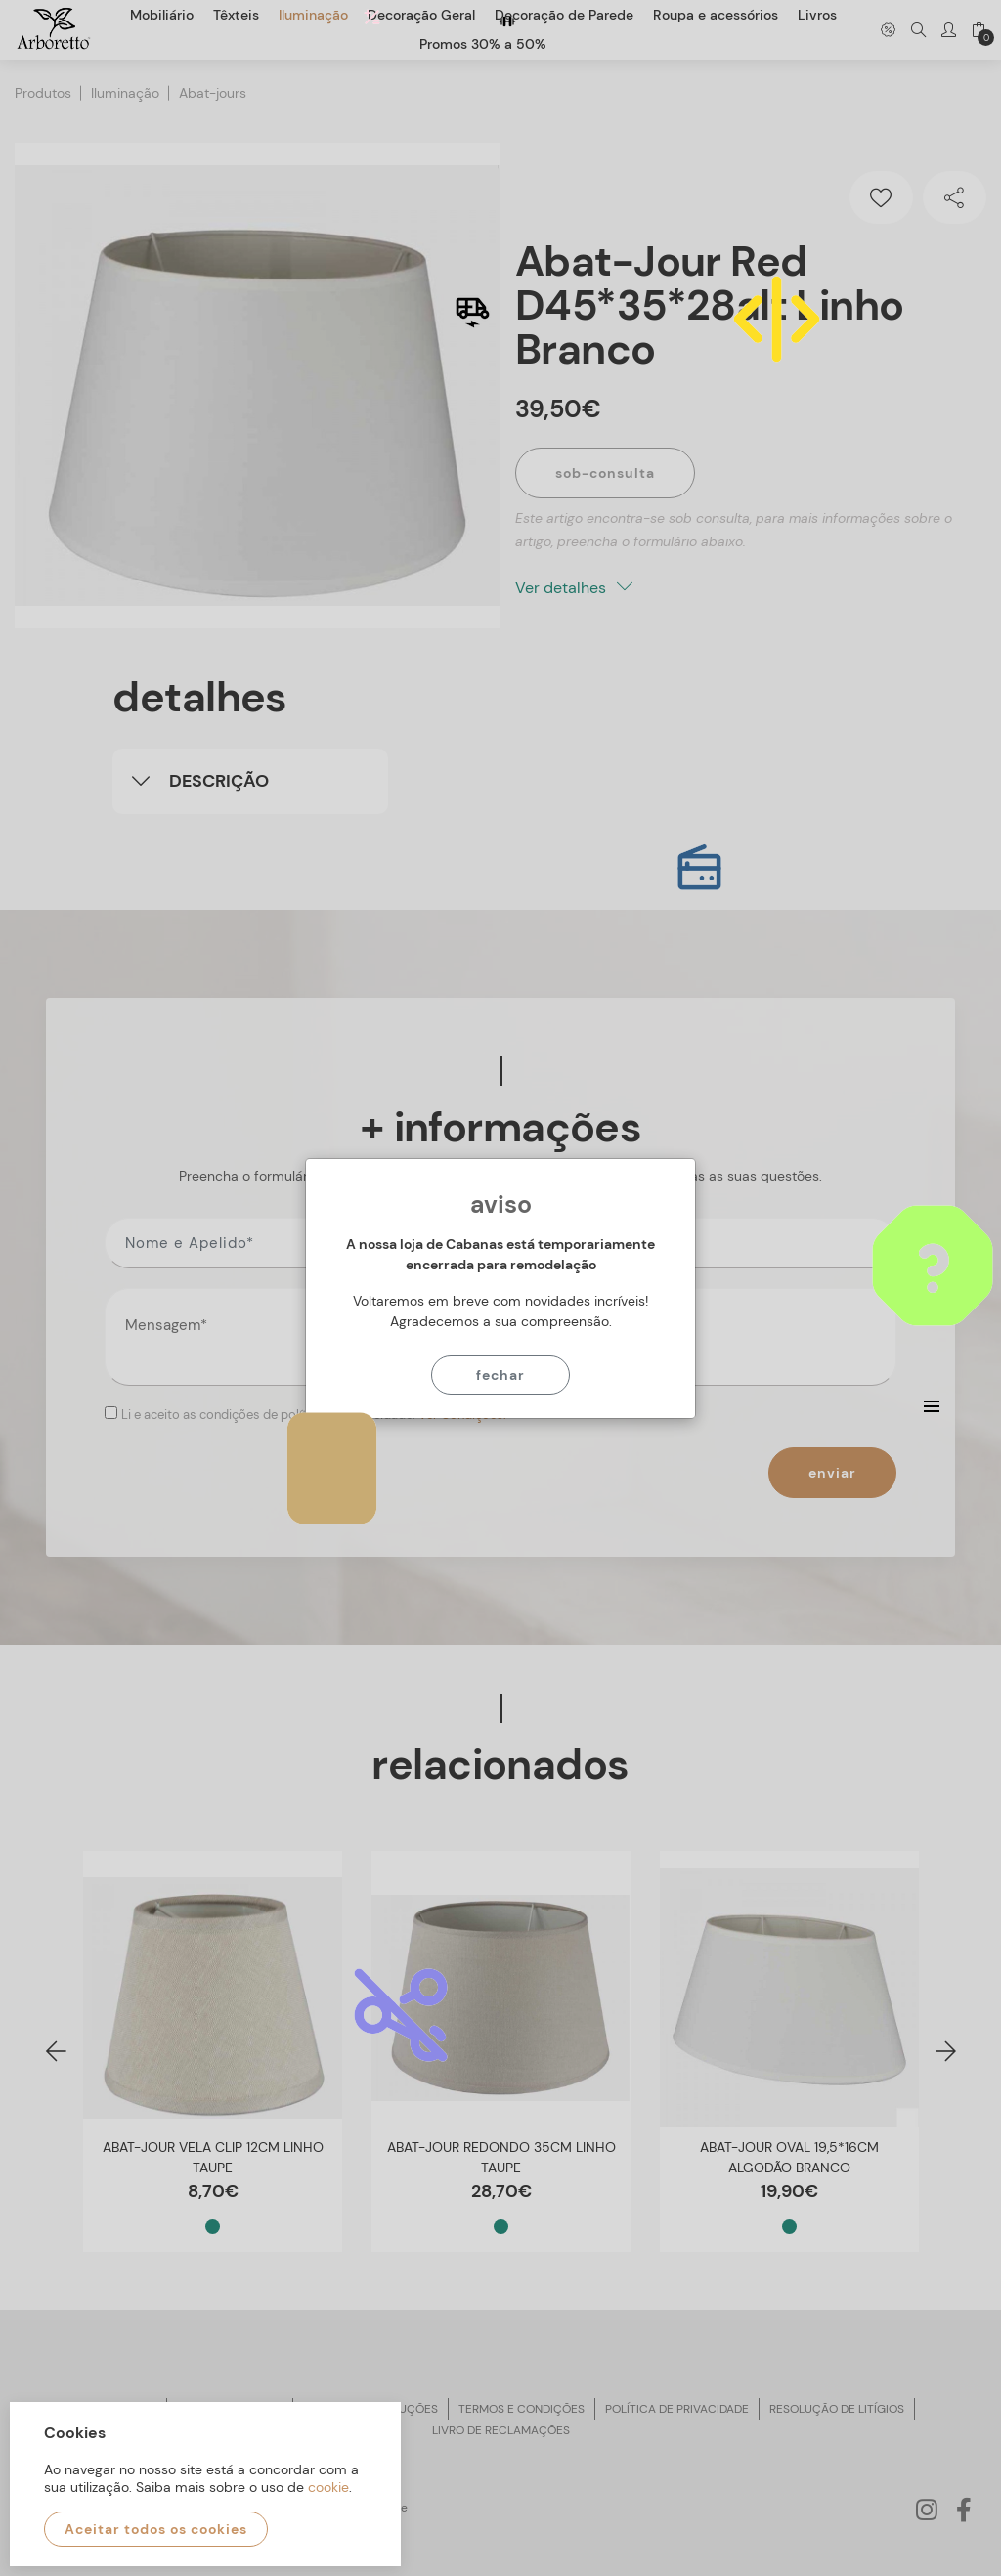 The image size is (1001, 2576). Describe the element at coordinates (371, 17) in the screenshot. I see `toggle between addition and equals operations` at that location.